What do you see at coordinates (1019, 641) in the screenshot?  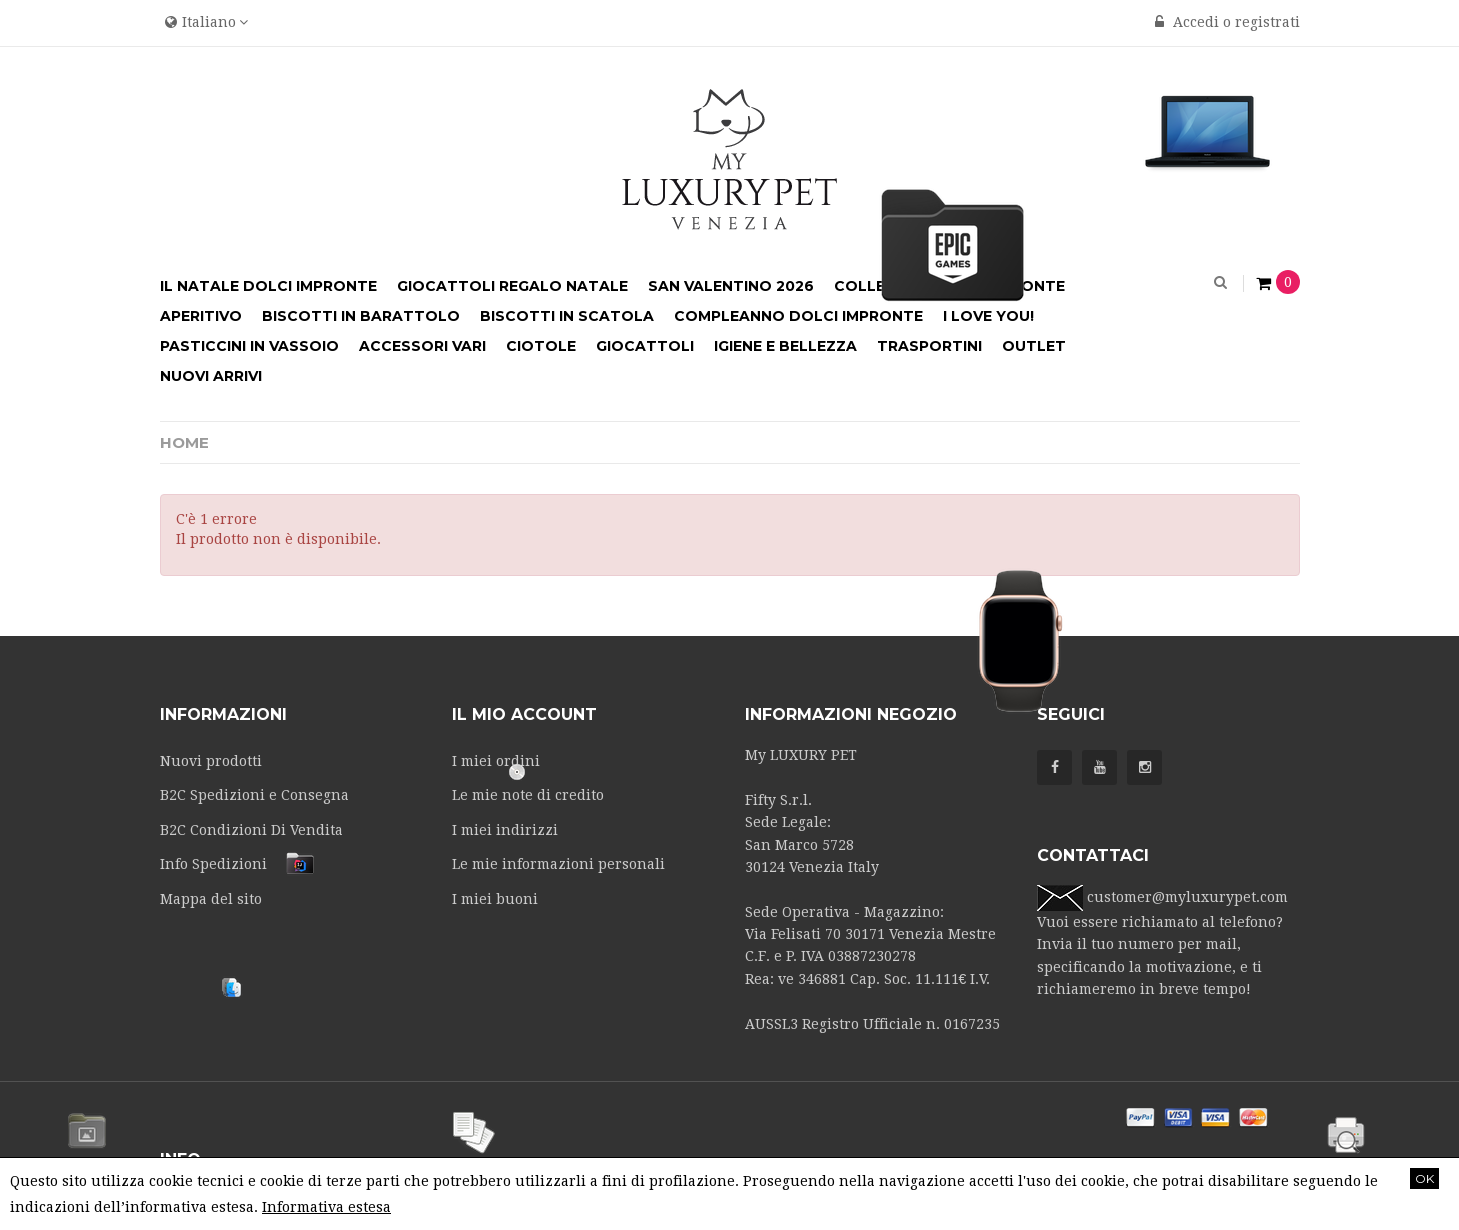 I see `apple watch se device icon` at bounding box center [1019, 641].